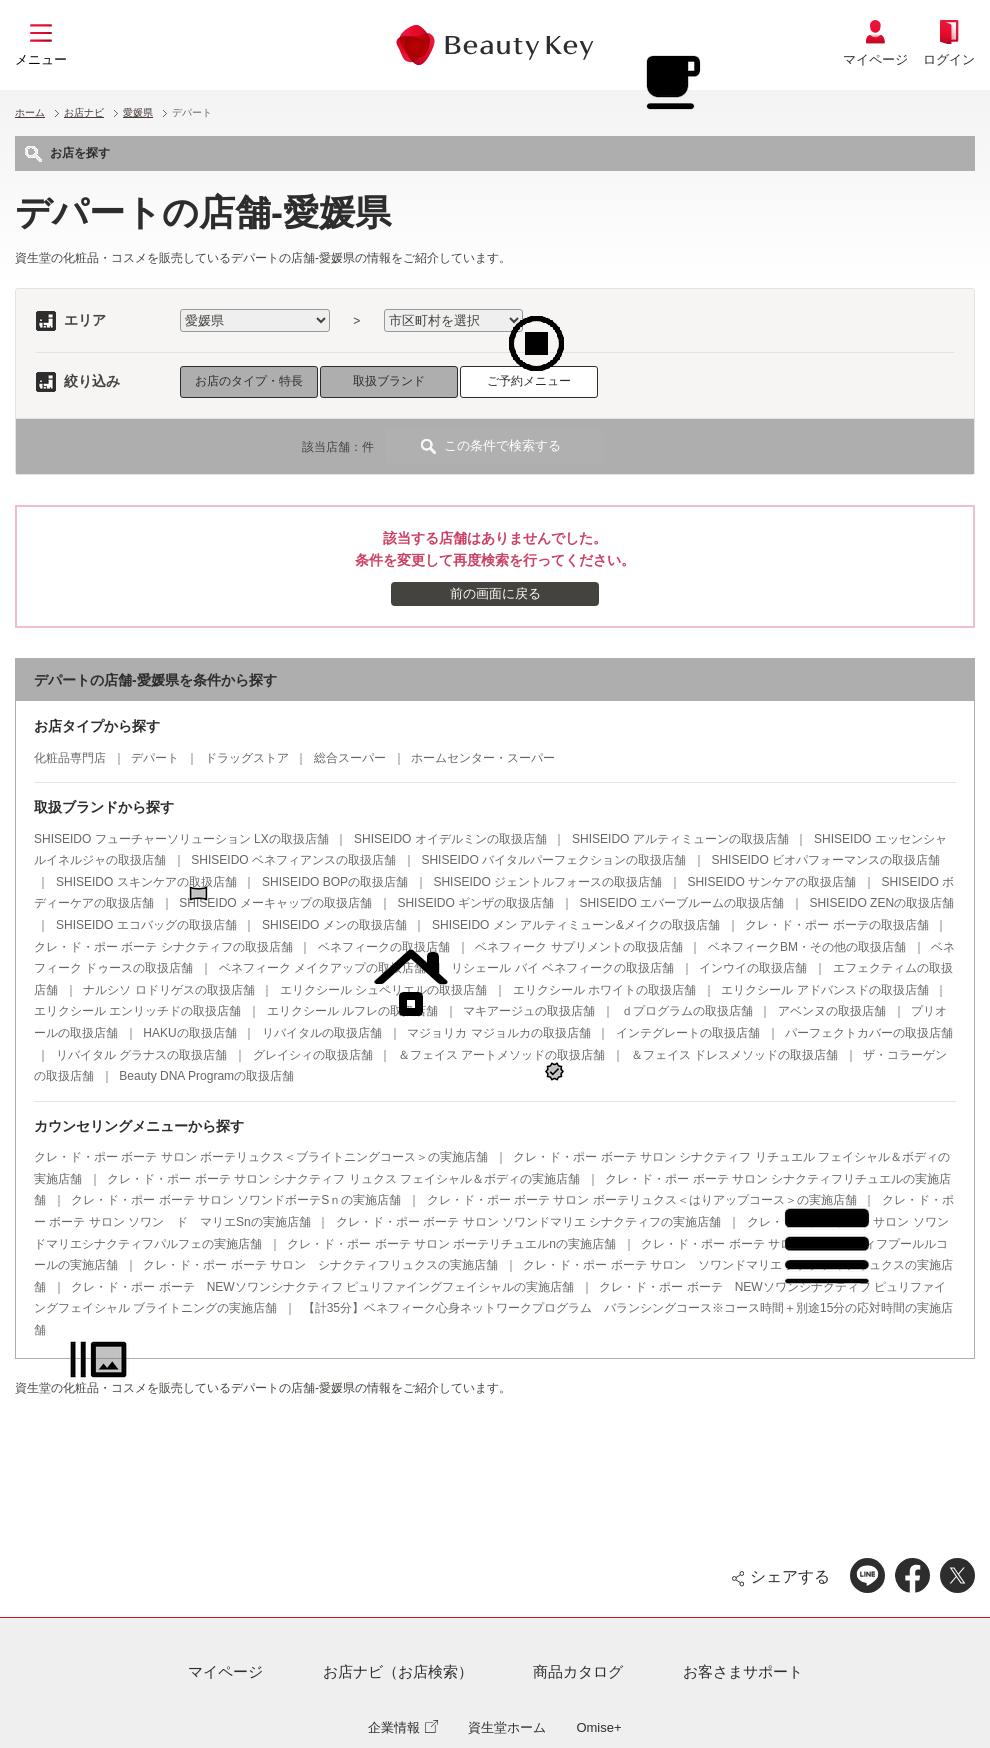 Image resolution: width=990 pixels, height=1748 pixels. Describe the element at coordinates (670, 82) in the screenshot. I see `access café or coffee shop locations` at that location.